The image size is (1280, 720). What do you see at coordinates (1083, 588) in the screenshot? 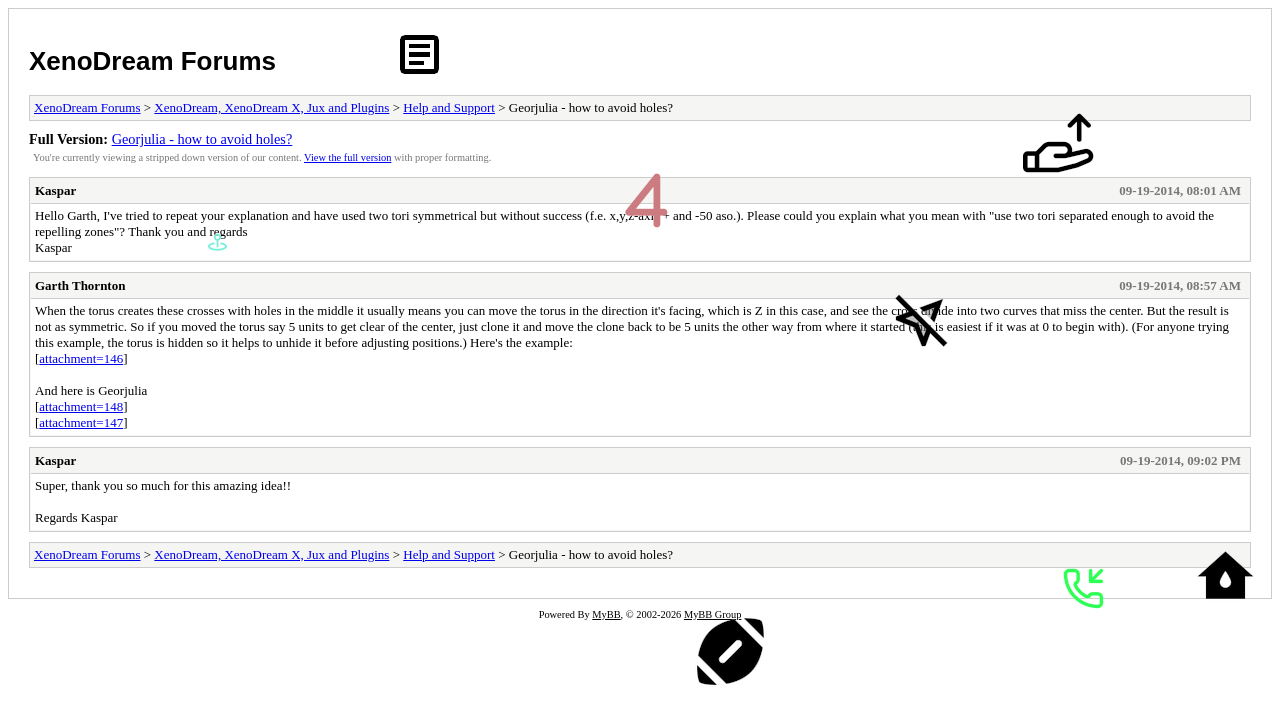
I see `incoming call notification` at bounding box center [1083, 588].